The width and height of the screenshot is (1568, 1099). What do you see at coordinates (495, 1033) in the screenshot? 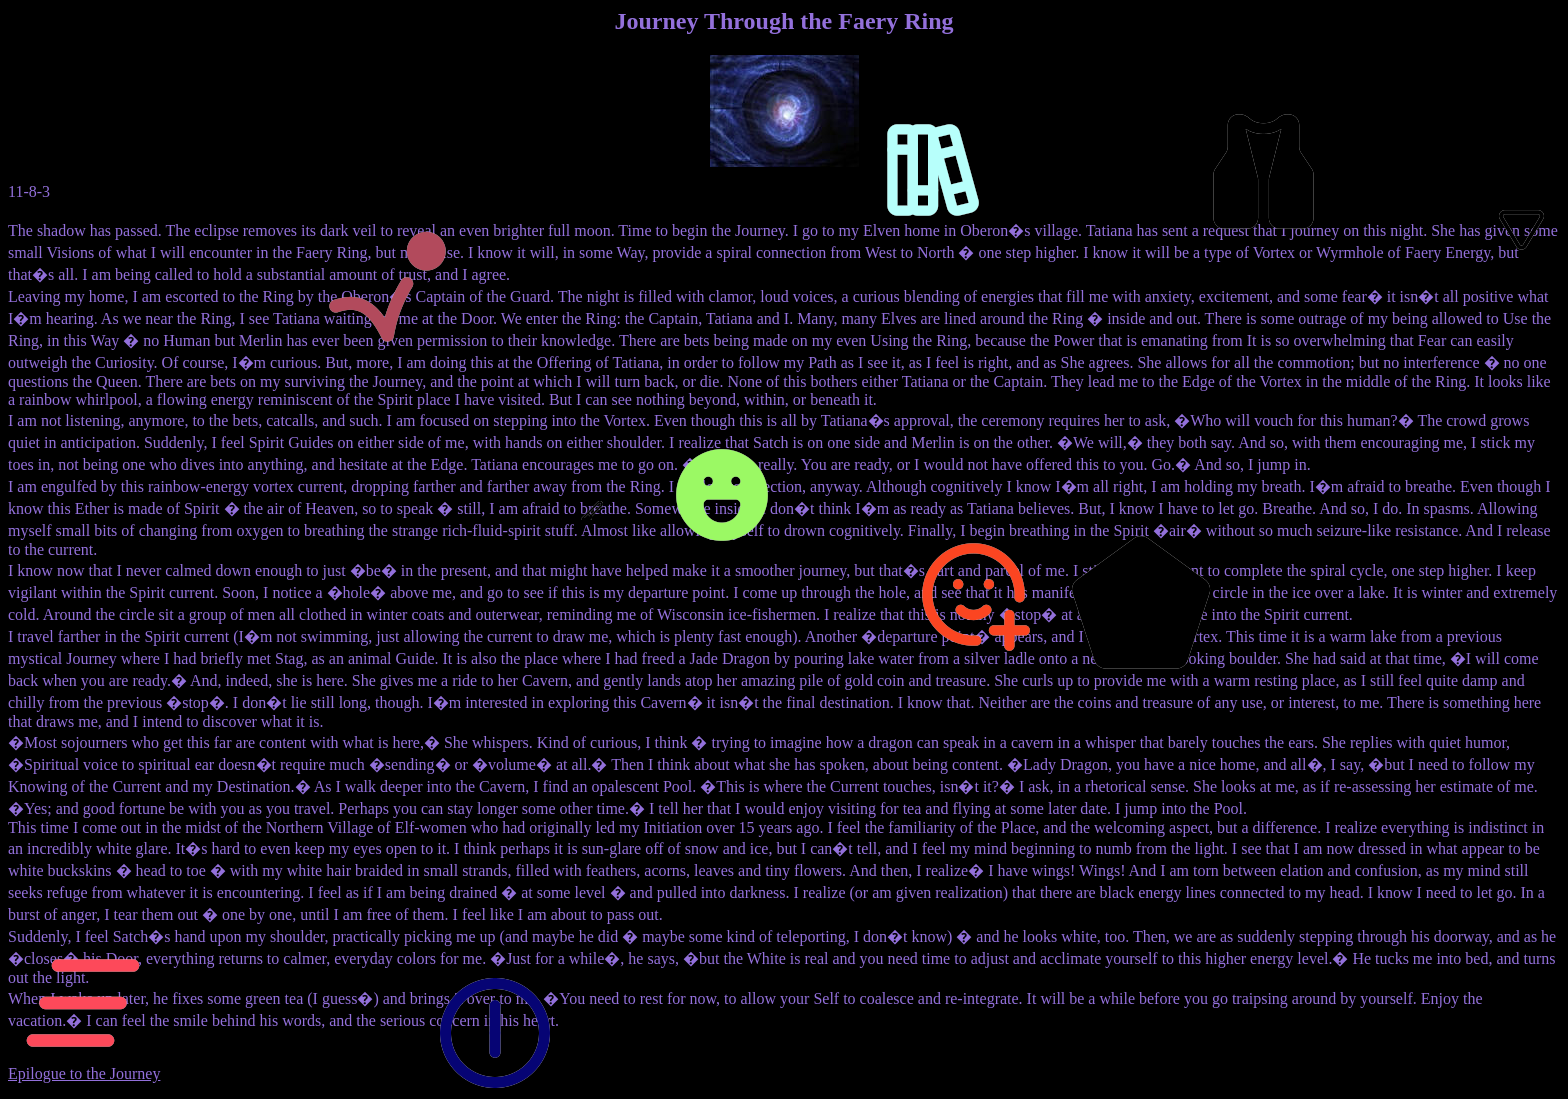
I see `indicates 6 o'clock time` at bounding box center [495, 1033].